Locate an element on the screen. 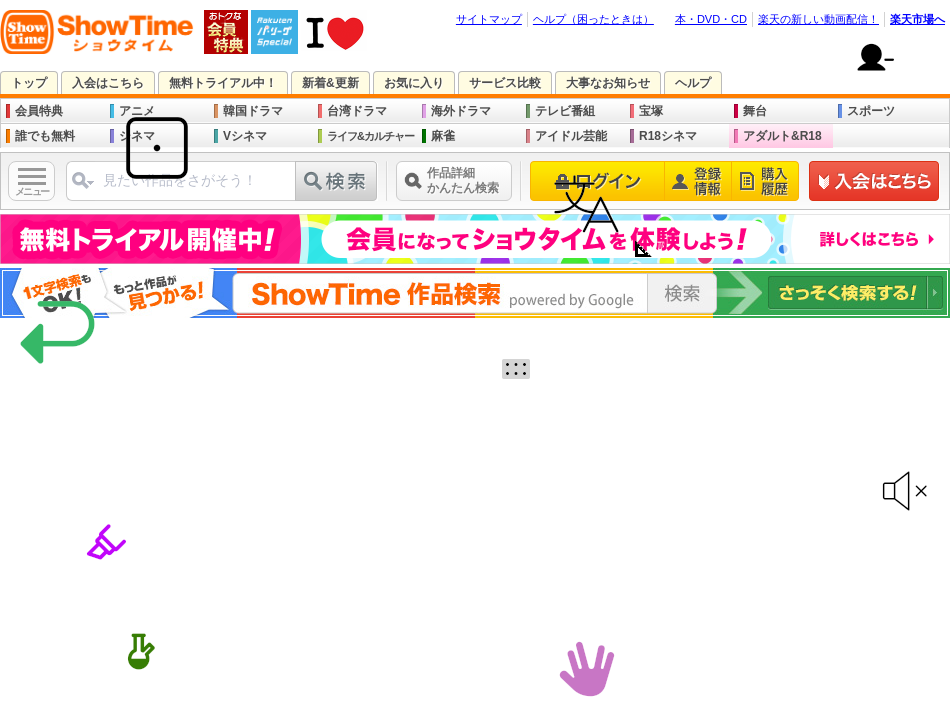 Image resolution: width=950 pixels, height=720 pixels. mute audio or sound is located at coordinates (904, 491).